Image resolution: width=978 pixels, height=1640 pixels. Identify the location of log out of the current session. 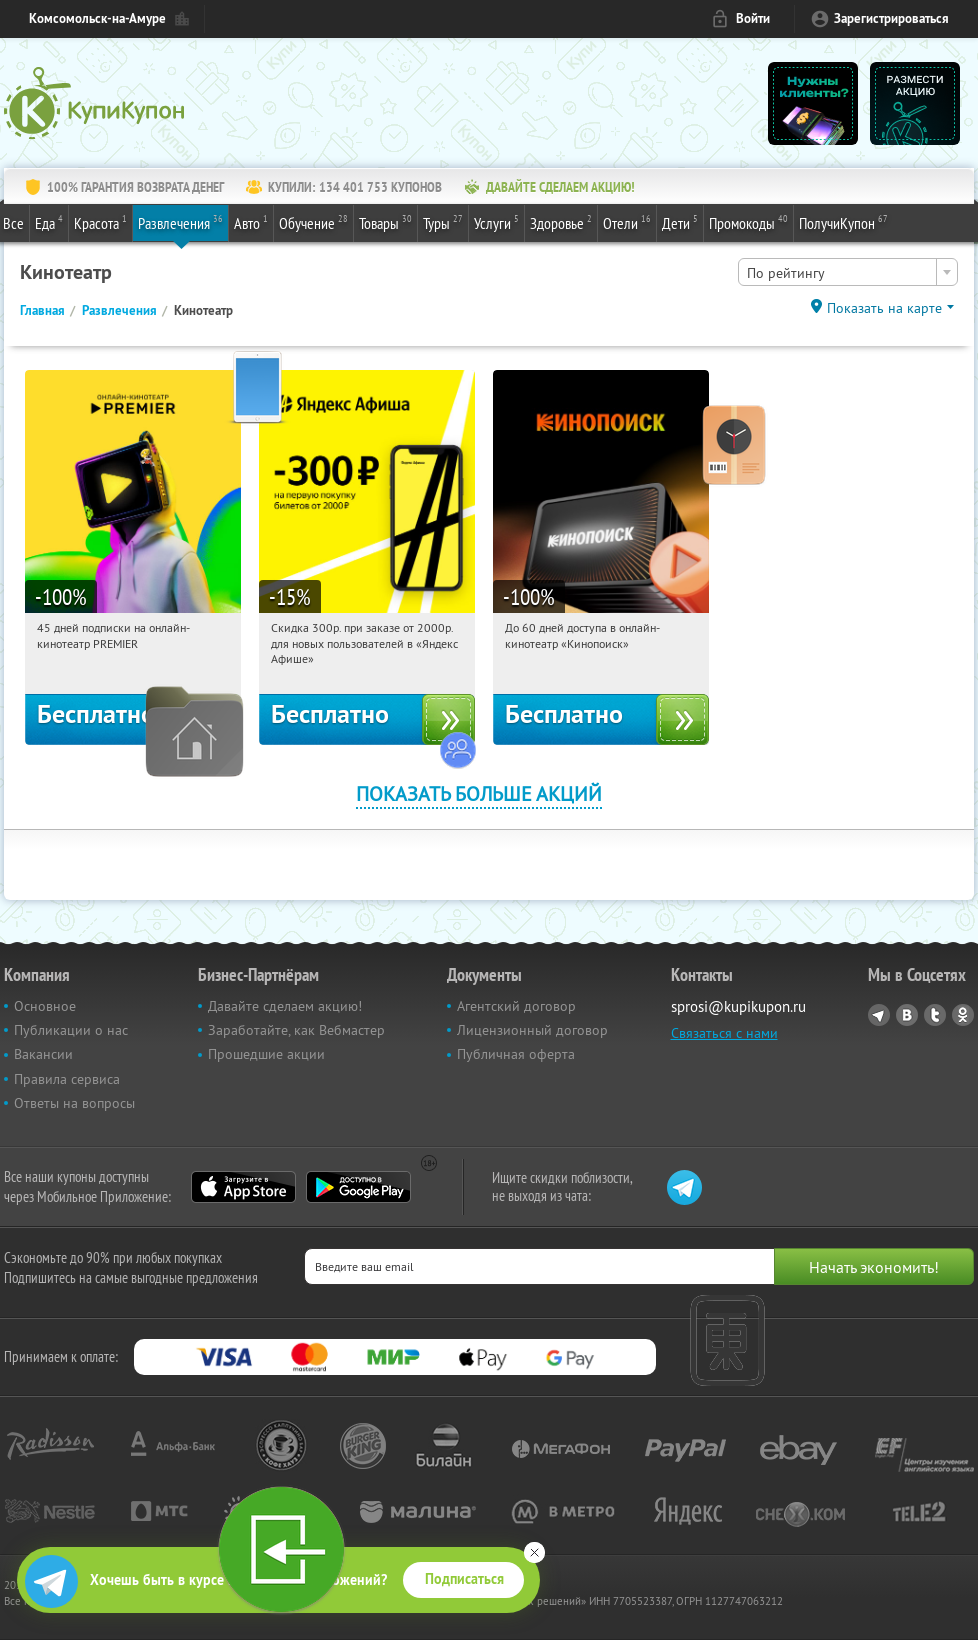
(281, 1549).